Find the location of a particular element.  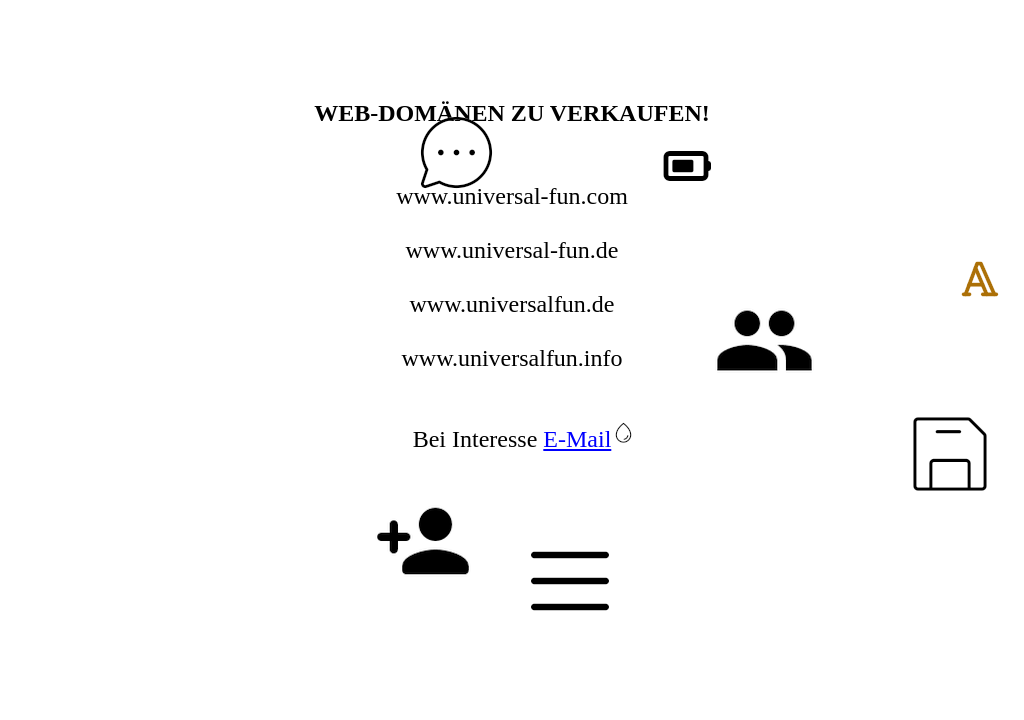

indicates battery level at approximately 80% charge is located at coordinates (686, 166).